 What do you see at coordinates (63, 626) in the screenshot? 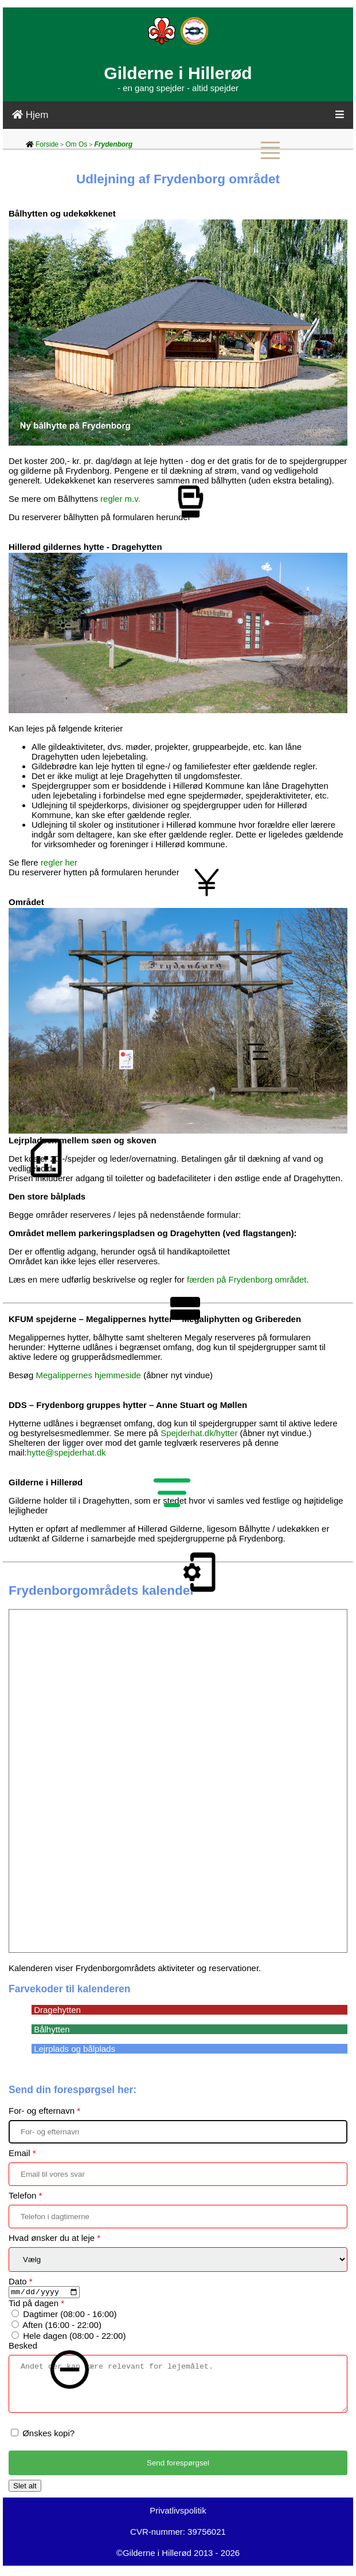
I see `add lens flare effect to image` at bounding box center [63, 626].